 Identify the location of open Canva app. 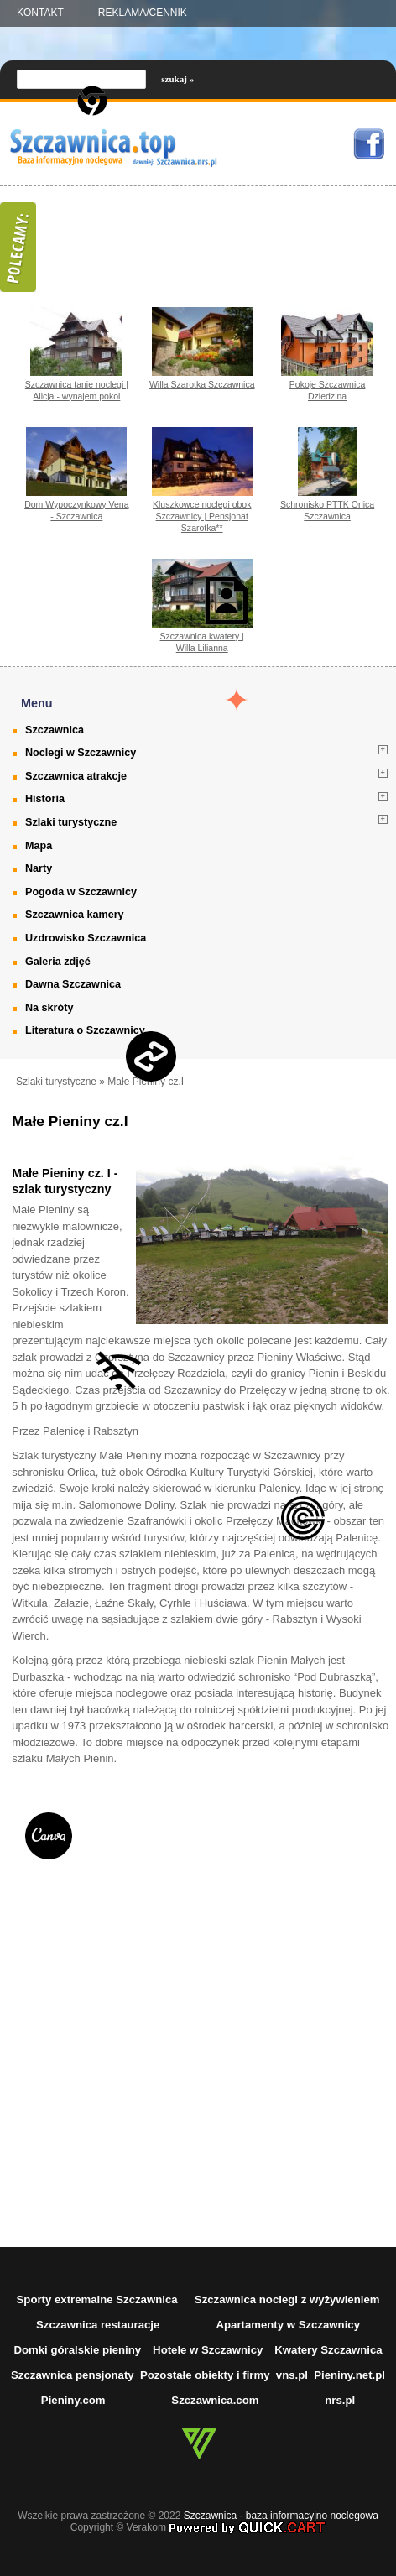
(49, 1836).